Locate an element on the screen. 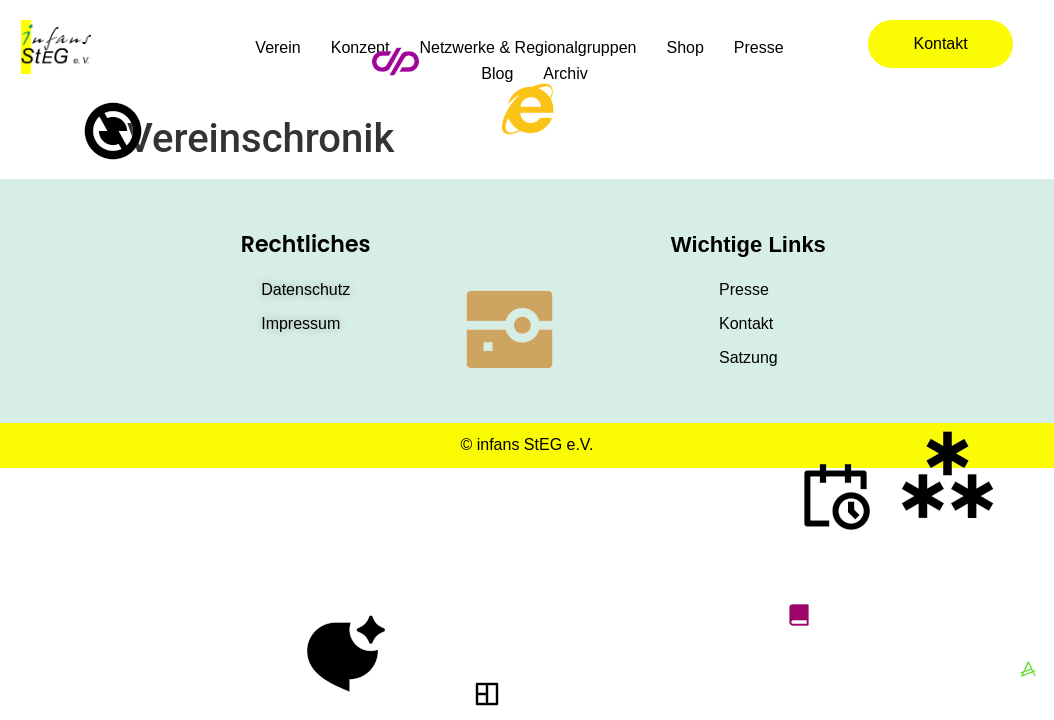 This screenshot has width=1054, height=720. start a conversation with AI assistant is located at coordinates (342, 654).